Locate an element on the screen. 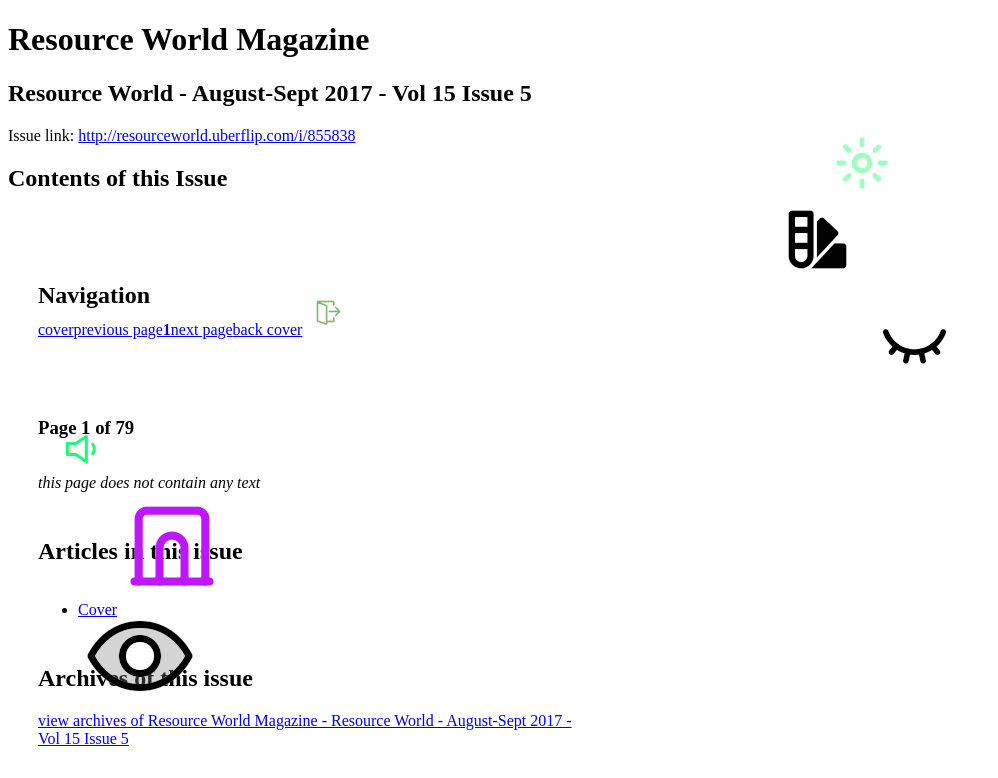  hide password or sensitive content is located at coordinates (914, 343).